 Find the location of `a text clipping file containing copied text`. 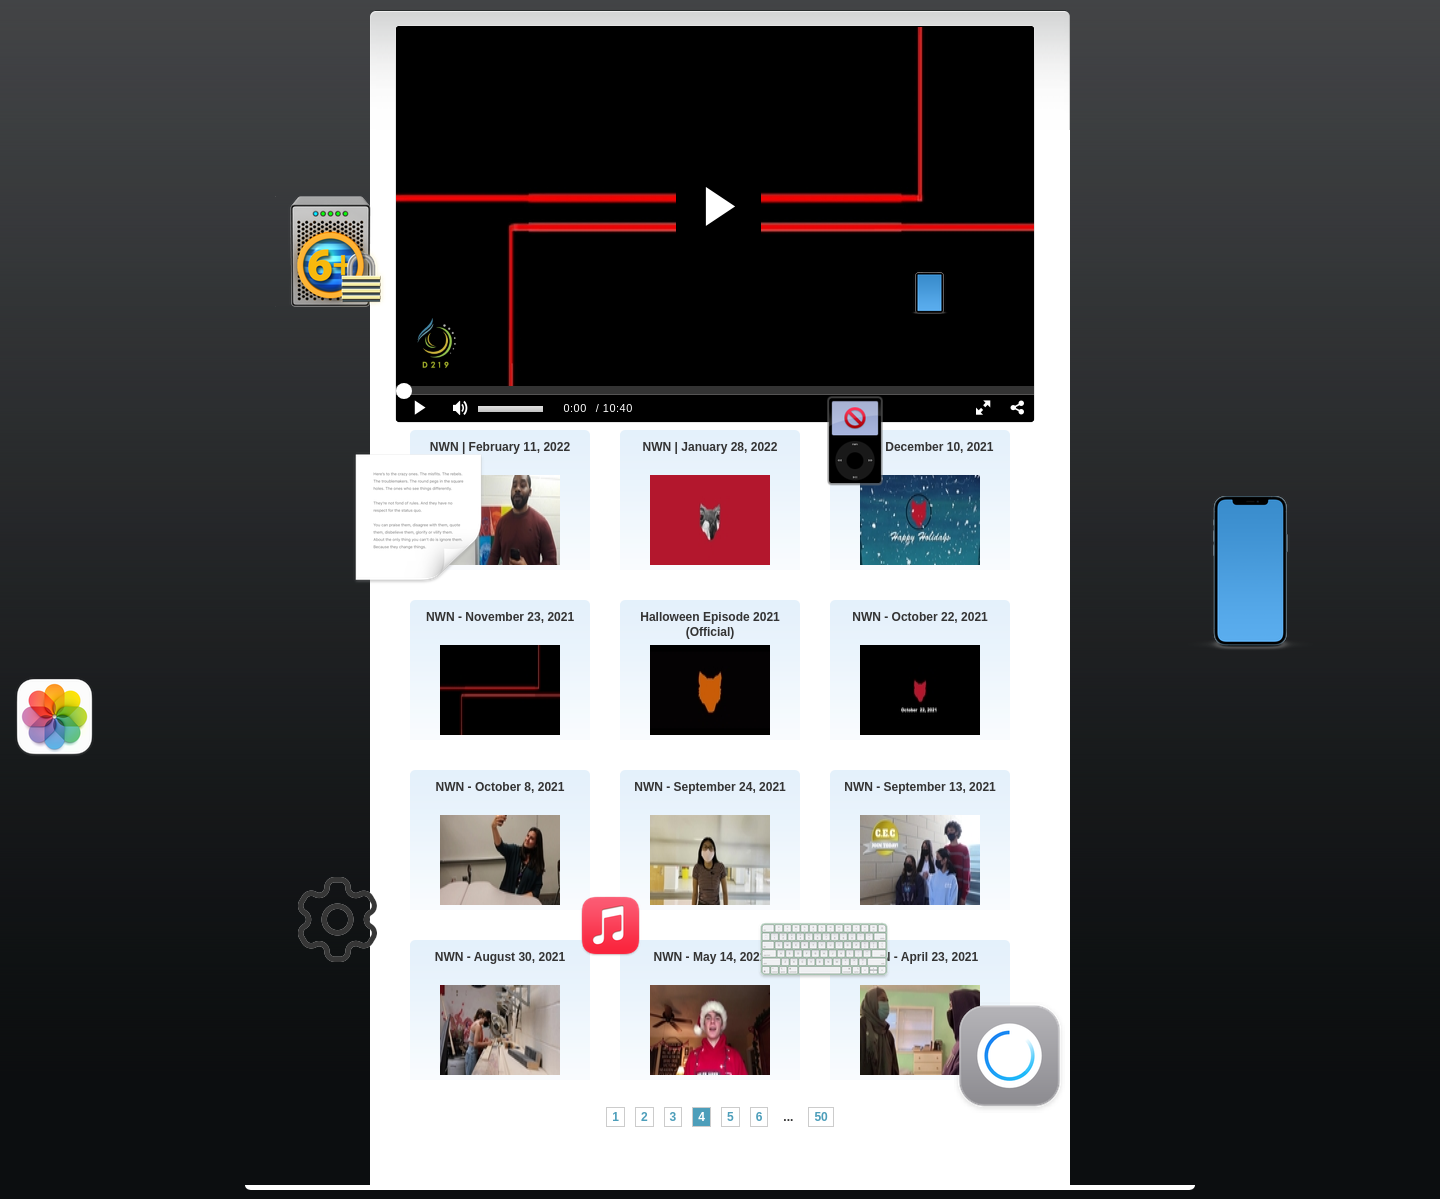

a text clipping file containing copied text is located at coordinates (418, 520).